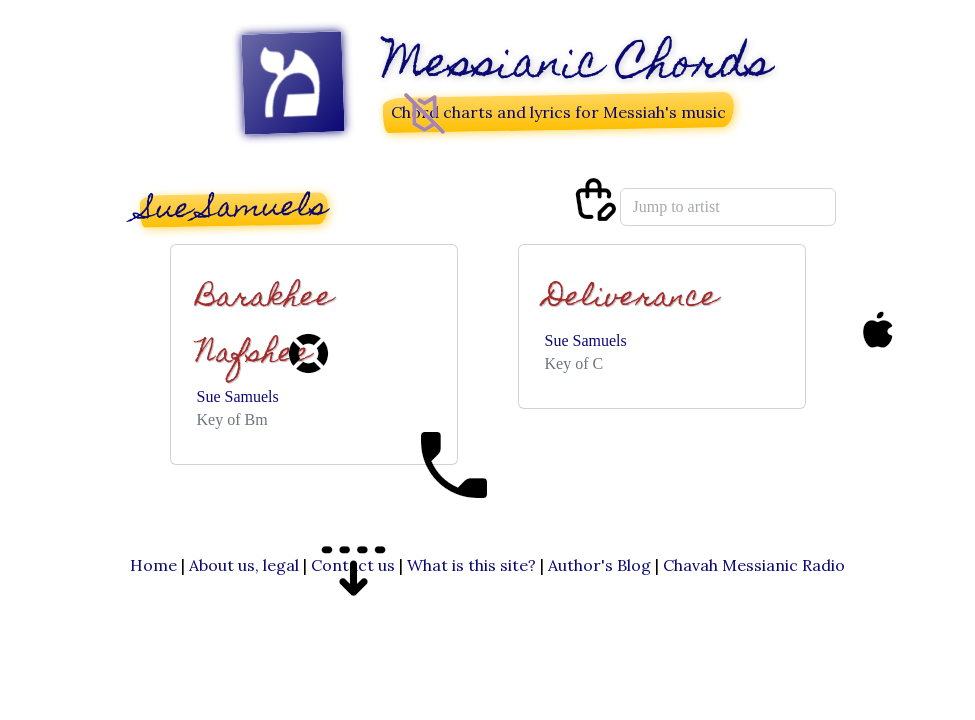  What do you see at coordinates (424, 113) in the screenshot?
I see `disable badge notifications` at bounding box center [424, 113].